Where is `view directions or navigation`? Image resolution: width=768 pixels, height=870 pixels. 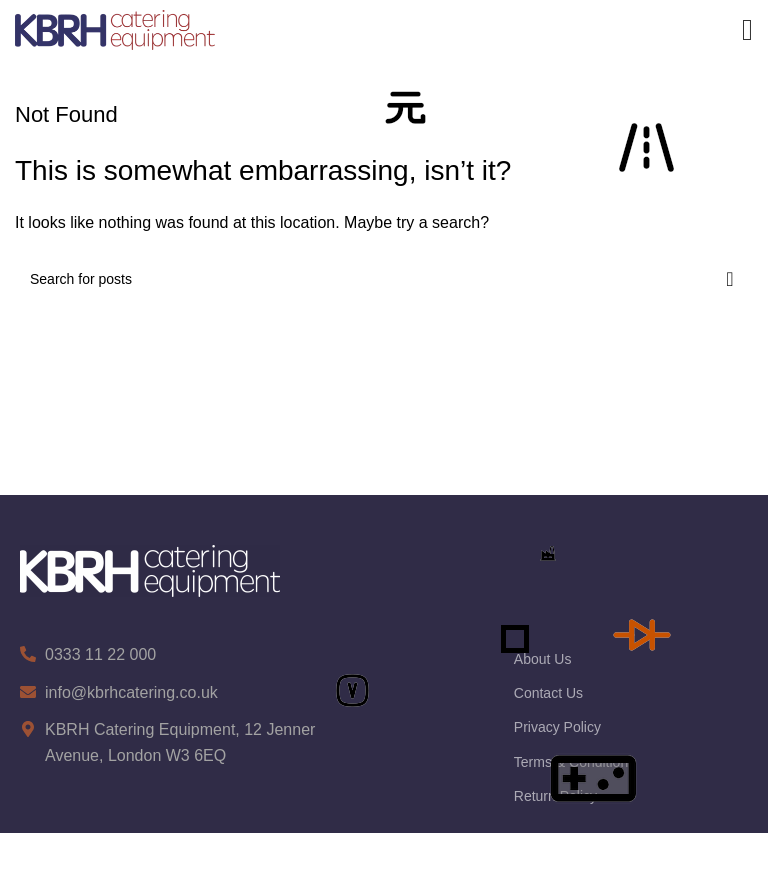
view directions or navigation is located at coordinates (646, 147).